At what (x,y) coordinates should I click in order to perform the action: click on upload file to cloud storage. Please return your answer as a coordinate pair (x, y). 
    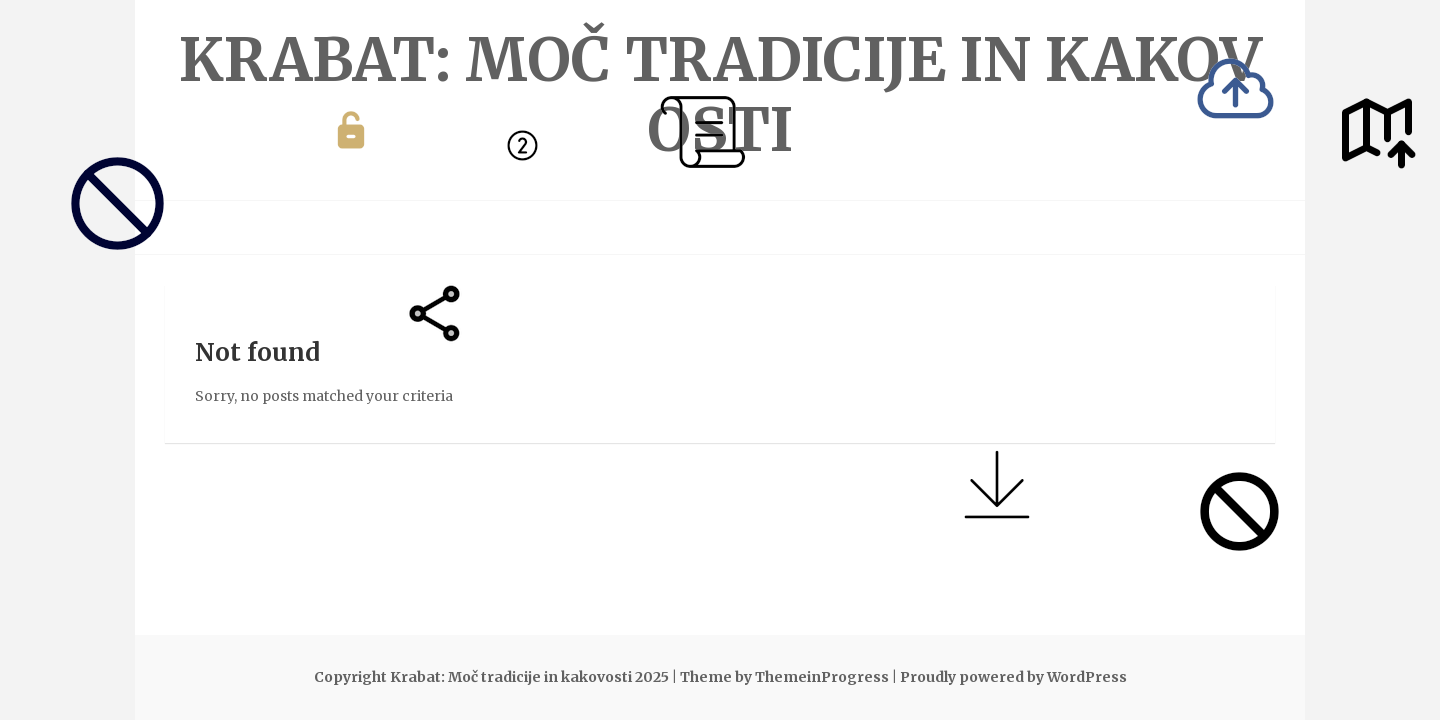
    Looking at the image, I should click on (1235, 88).